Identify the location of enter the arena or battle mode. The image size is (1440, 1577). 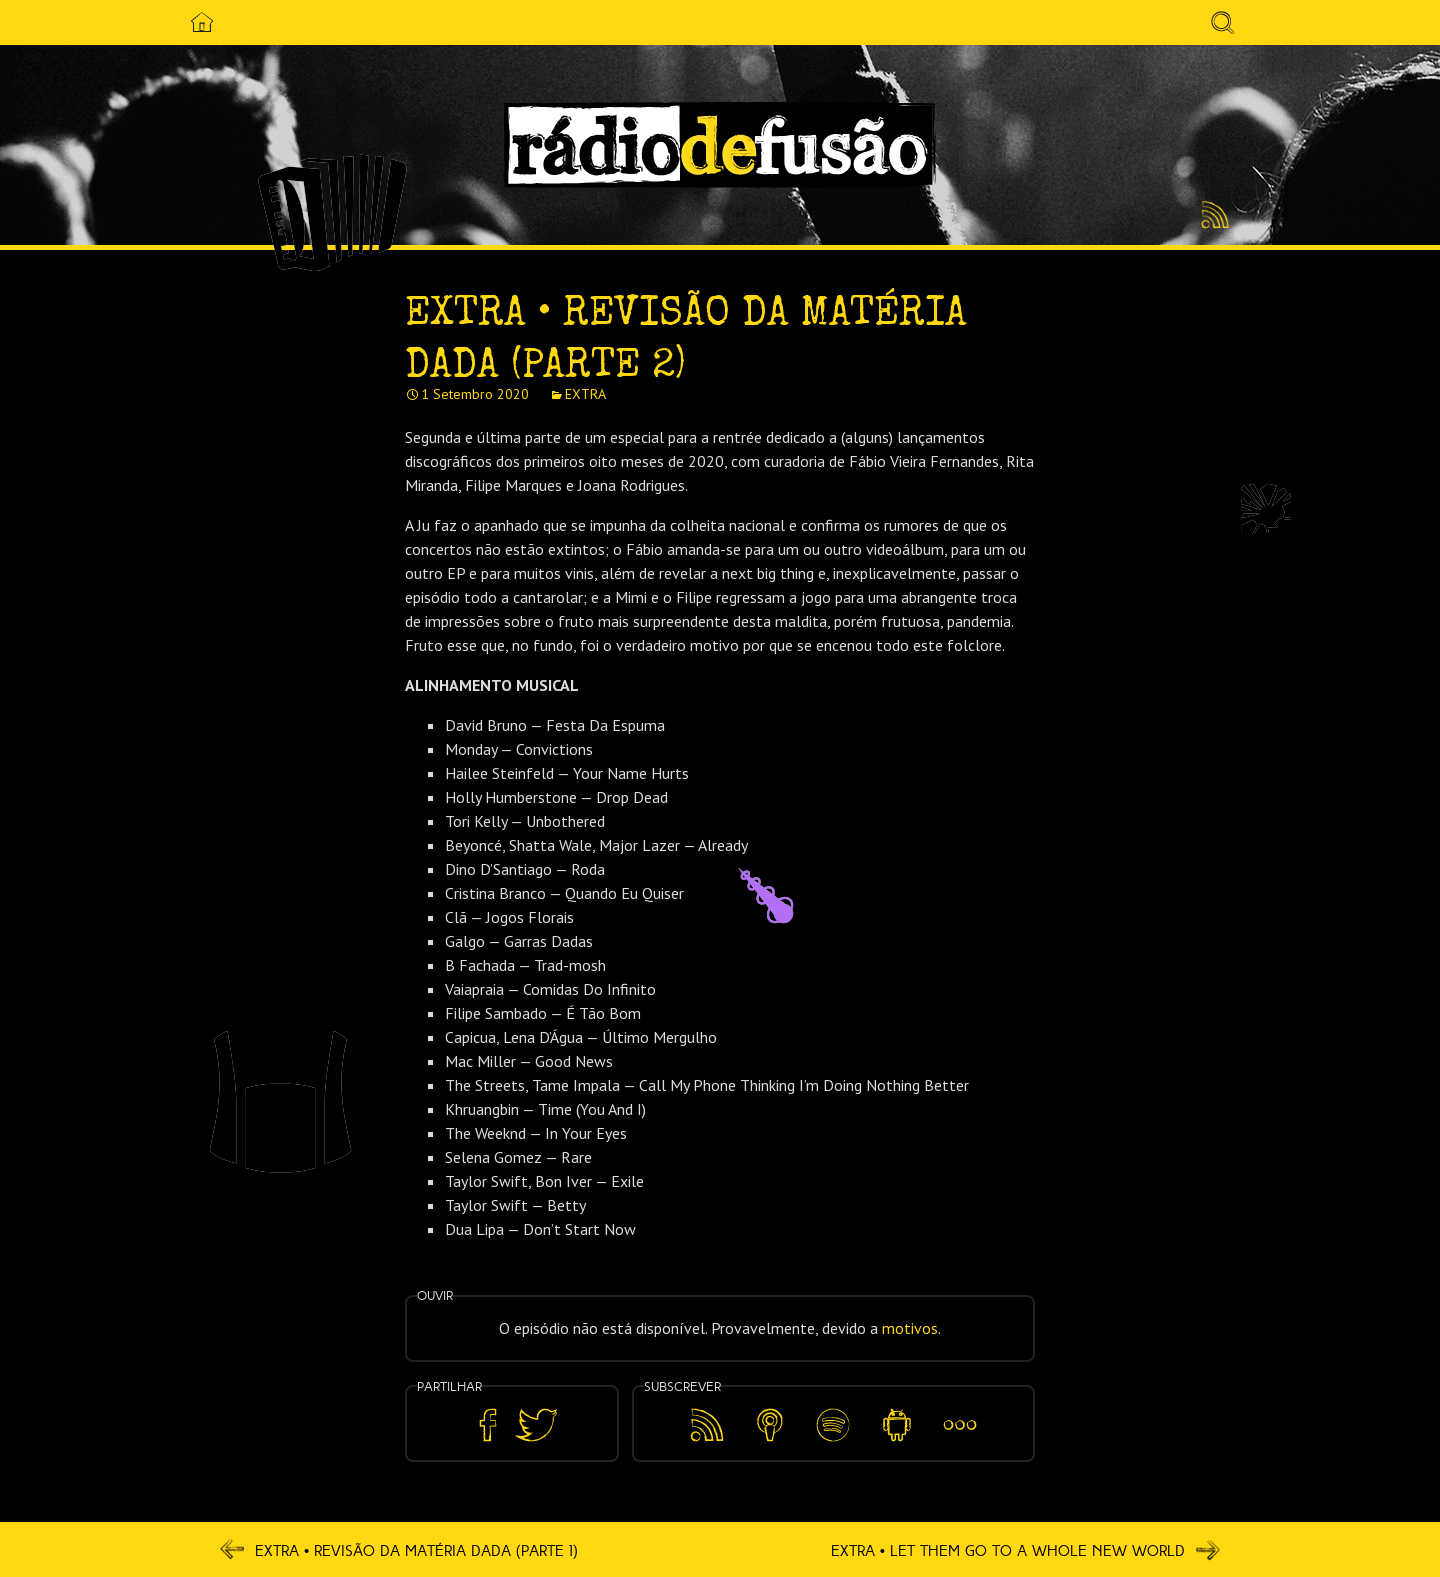
(280, 1101).